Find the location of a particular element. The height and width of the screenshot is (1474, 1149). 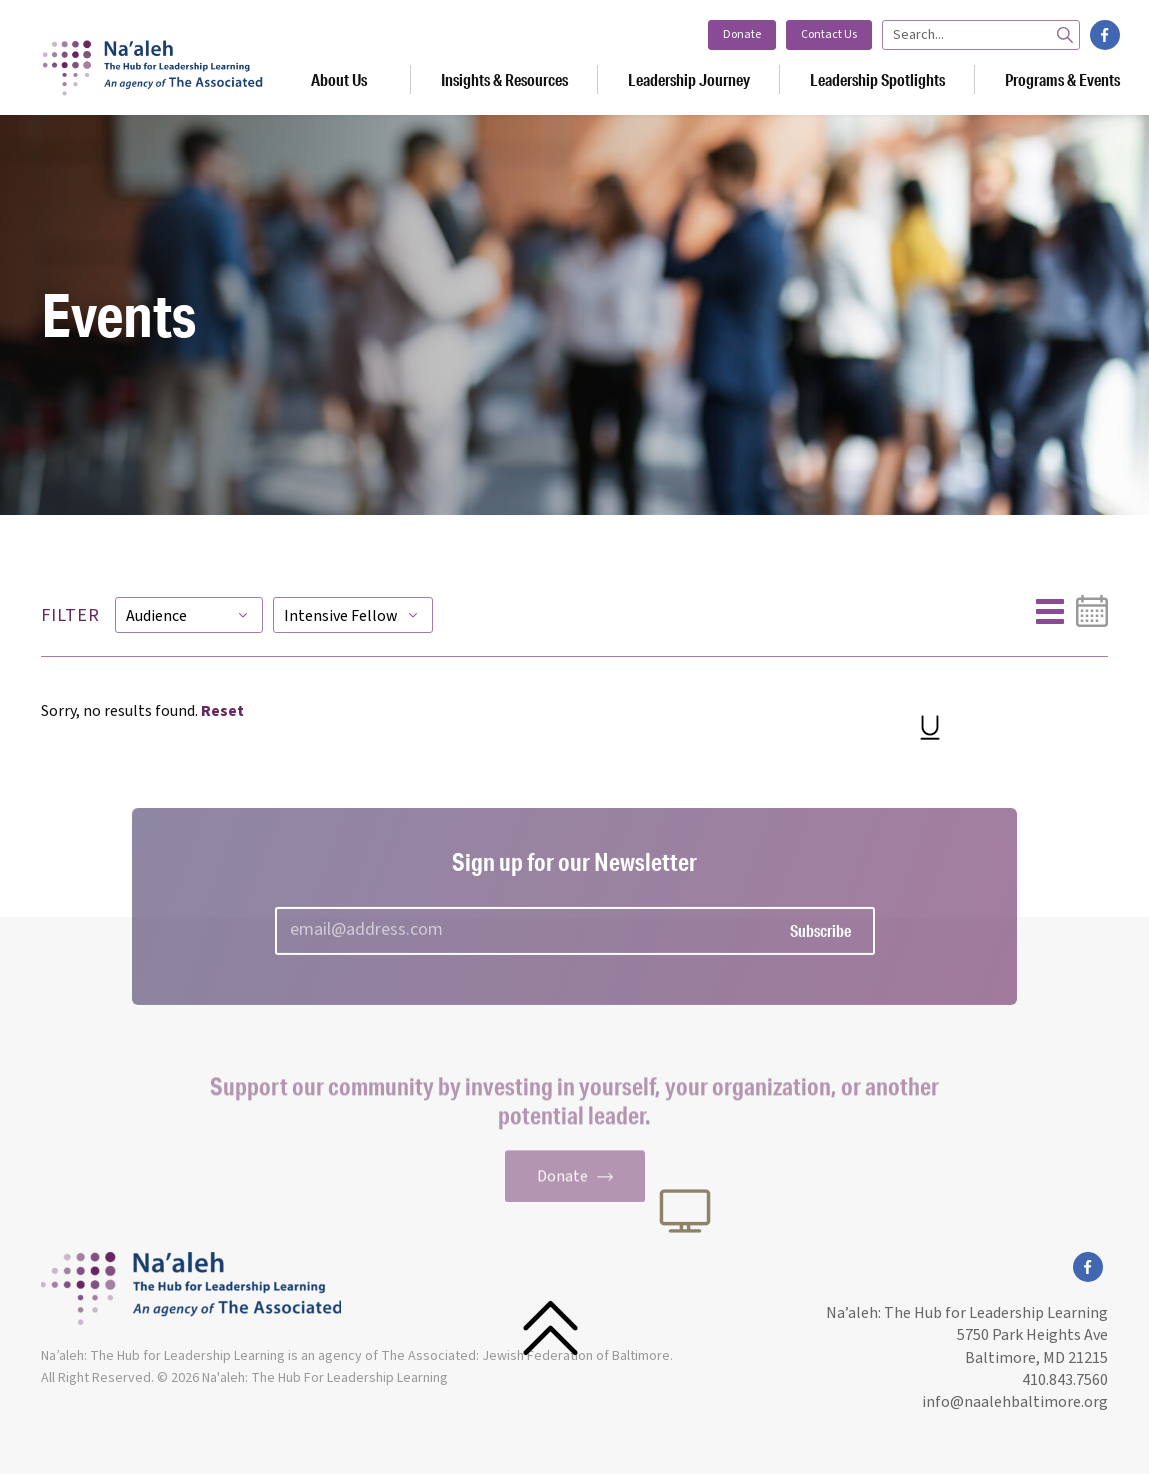

apply underline formatting to selected text is located at coordinates (930, 726).